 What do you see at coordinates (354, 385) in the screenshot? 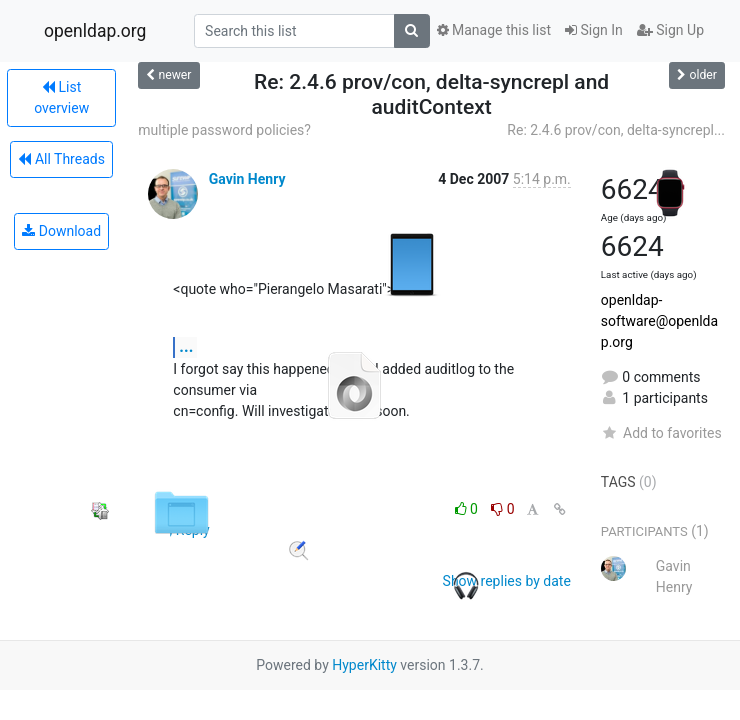
I see `a JSON file type indicator` at bounding box center [354, 385].